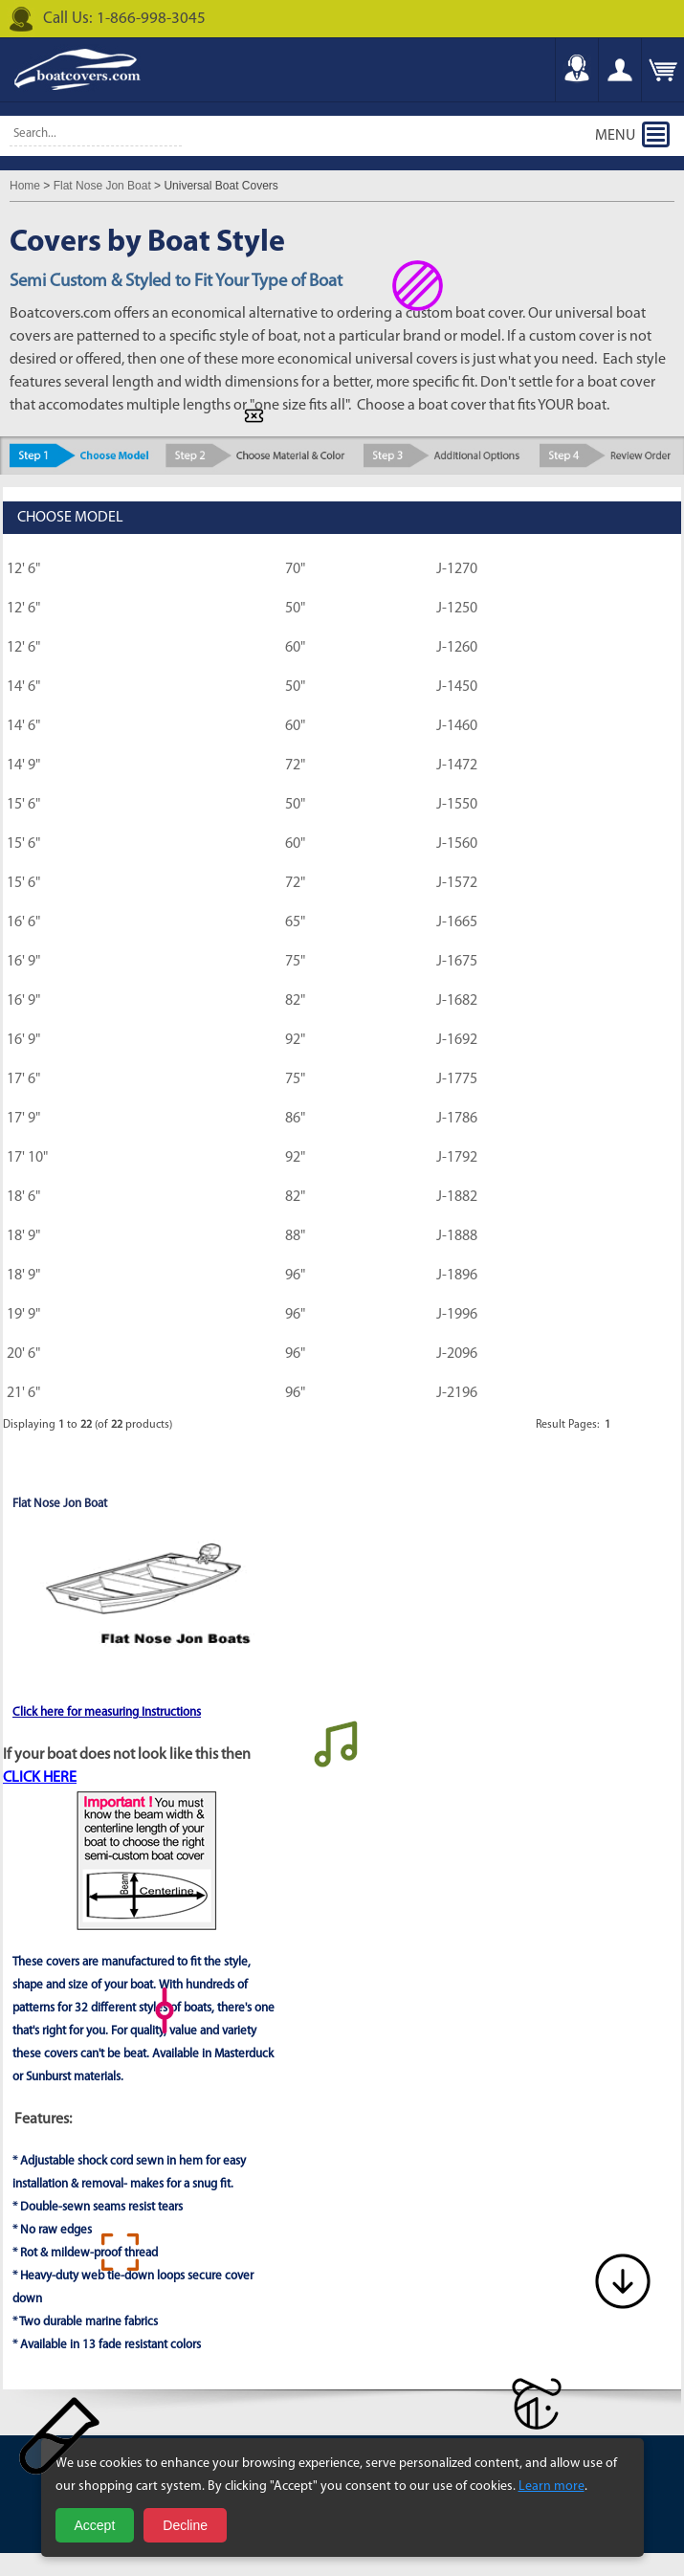 This screenshot has width=684, height=2576. Describe the element at coordinates (165, 2010) in the screenshot. I see `view commit history in version control` at that location.